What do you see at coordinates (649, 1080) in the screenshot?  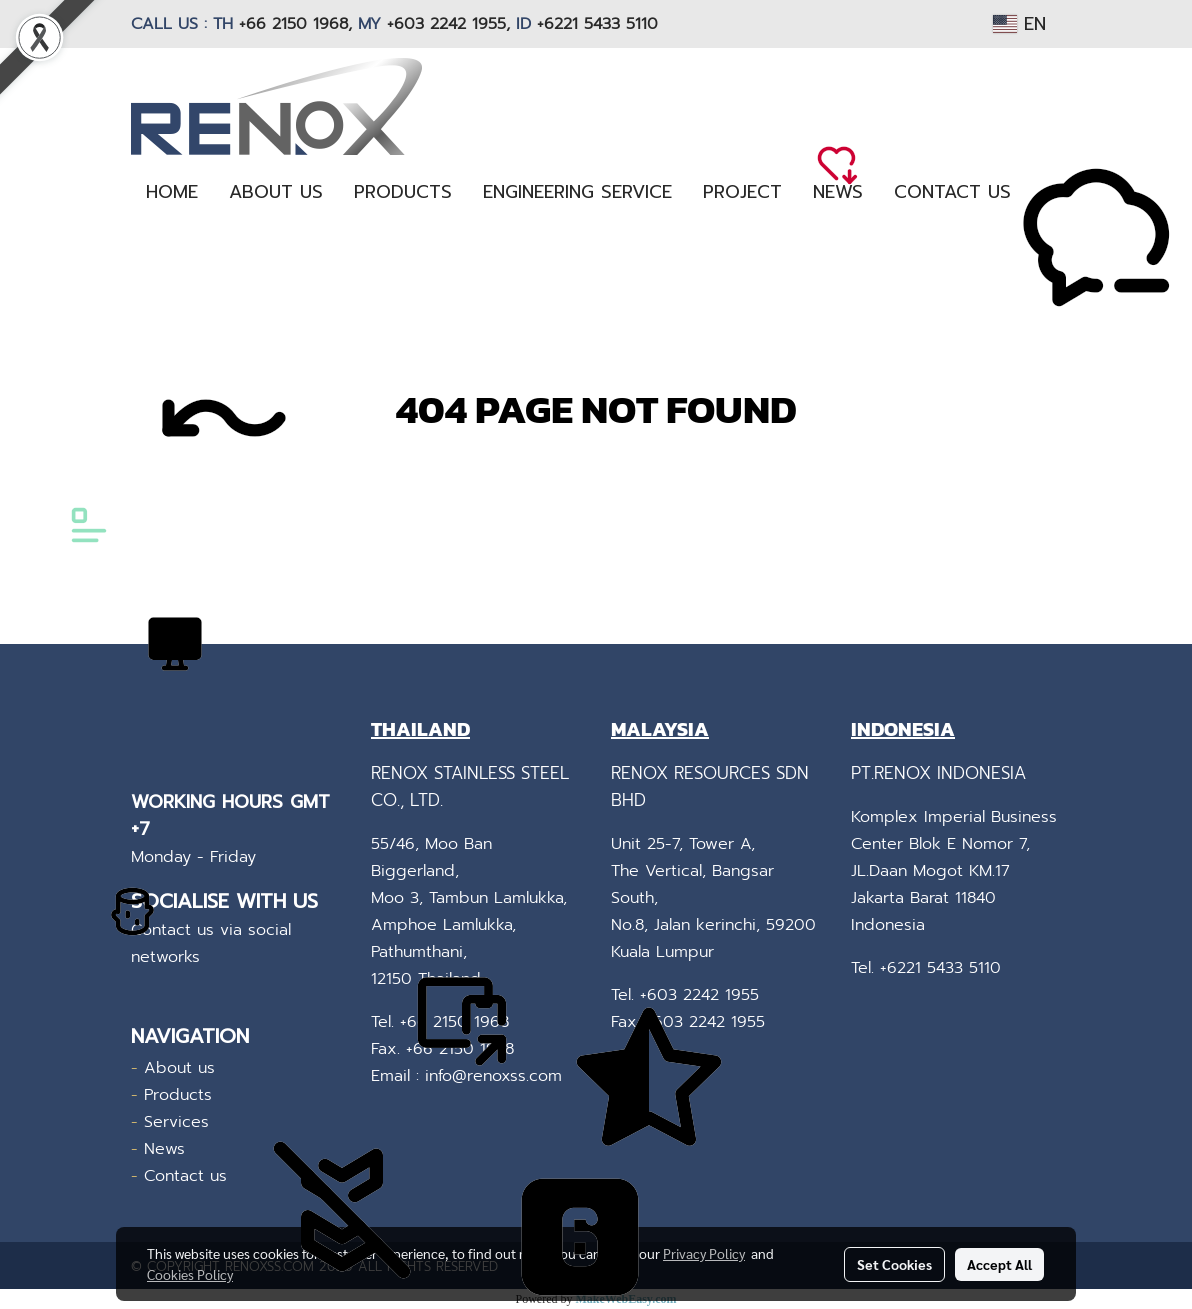 I see `indicates a partial or half-star rating` at bounding box center [649, 1080].